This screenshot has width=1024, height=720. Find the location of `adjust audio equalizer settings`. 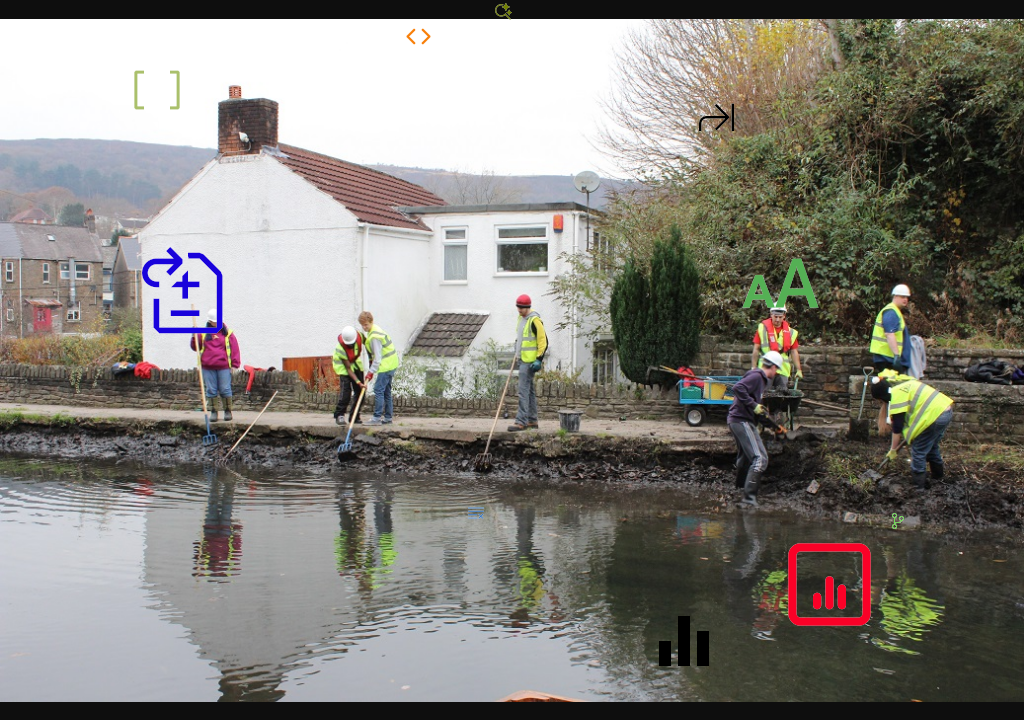

adjust audio equalizer settings is located at coordinates (684, 641).